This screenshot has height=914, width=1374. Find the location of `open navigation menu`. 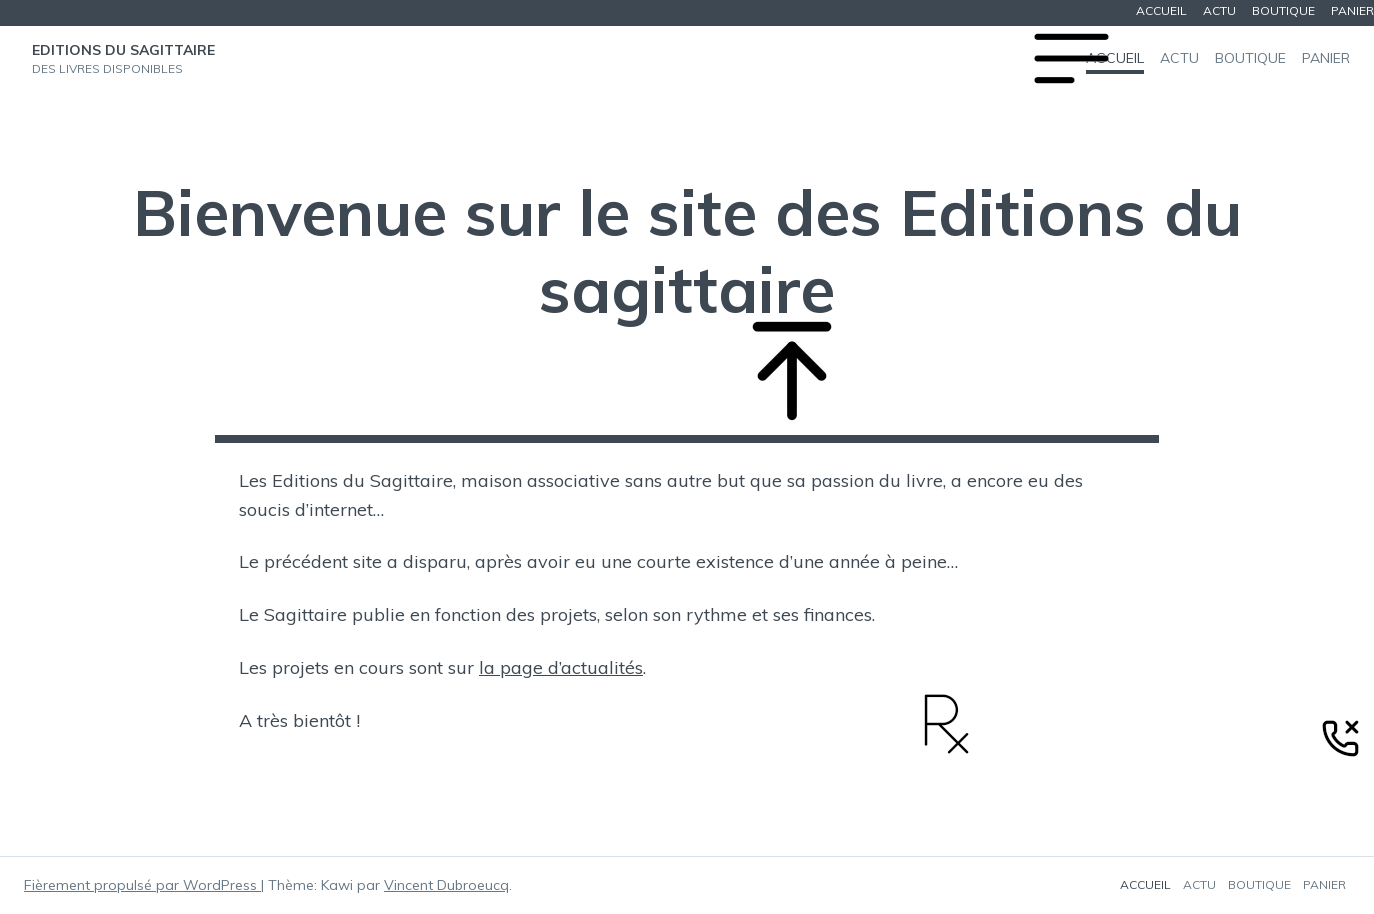

open navigation menu is located at coordinates (1071, 58).